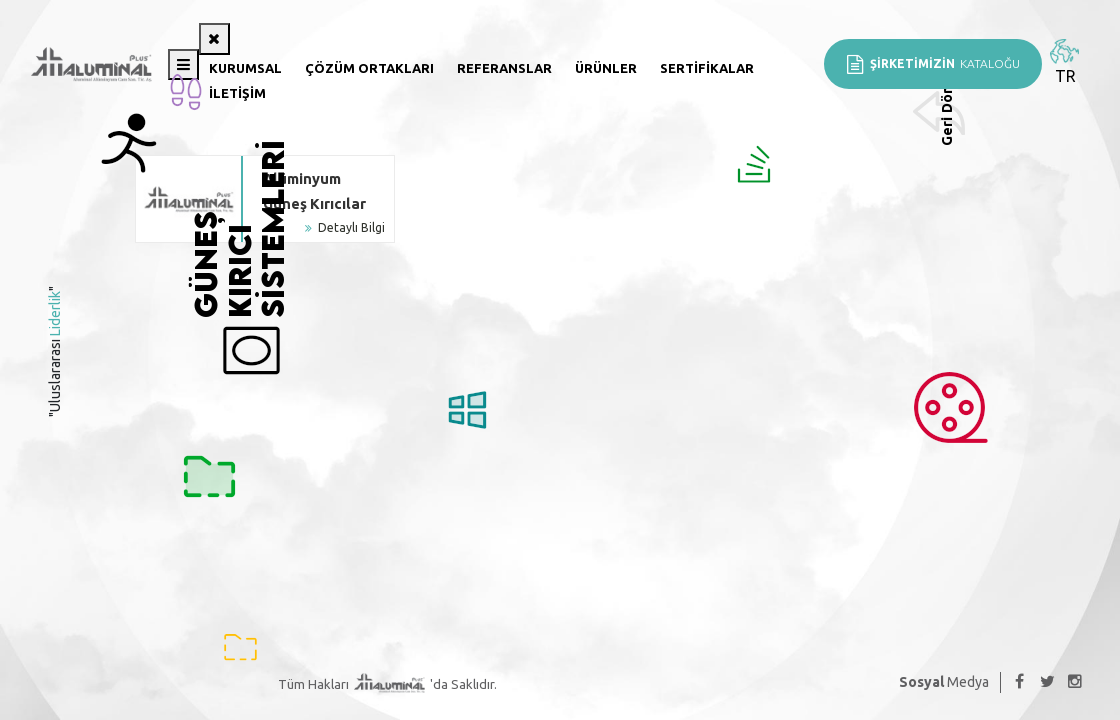  I want to click on access video or movie library, so click(949, 407).